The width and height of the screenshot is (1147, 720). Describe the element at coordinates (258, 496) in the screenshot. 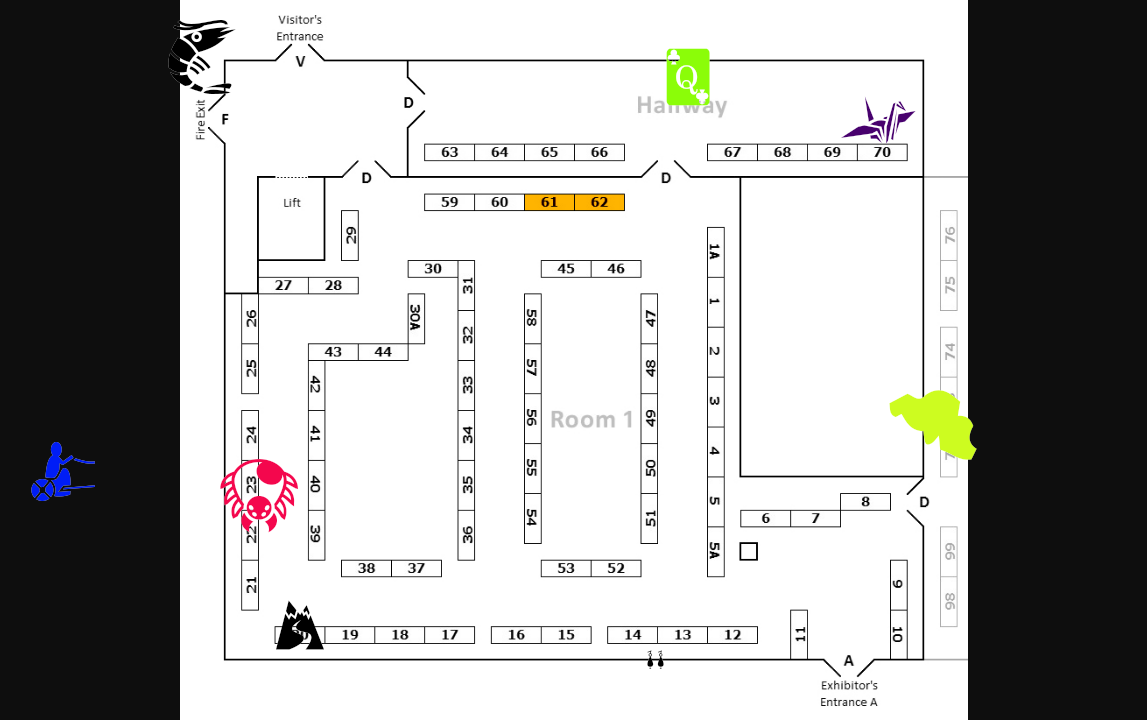

I see `indicates a tick or mite creature in a game context` at that location.